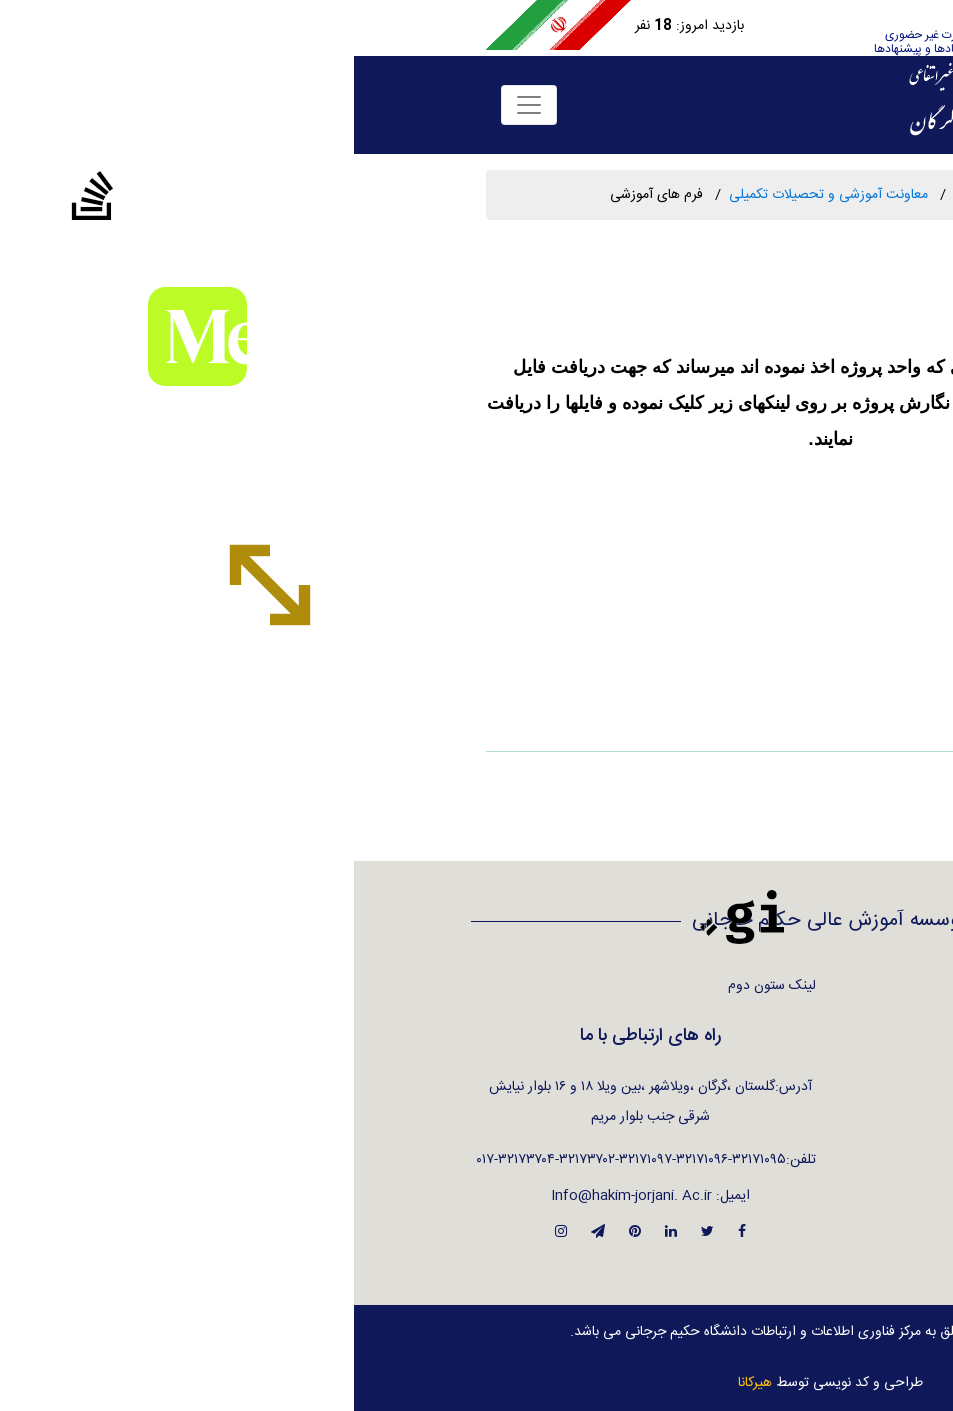 Image resolution: width=953 pixels, height=1411 pixels. I want to click on expand content to full screen, so click(270, 585).